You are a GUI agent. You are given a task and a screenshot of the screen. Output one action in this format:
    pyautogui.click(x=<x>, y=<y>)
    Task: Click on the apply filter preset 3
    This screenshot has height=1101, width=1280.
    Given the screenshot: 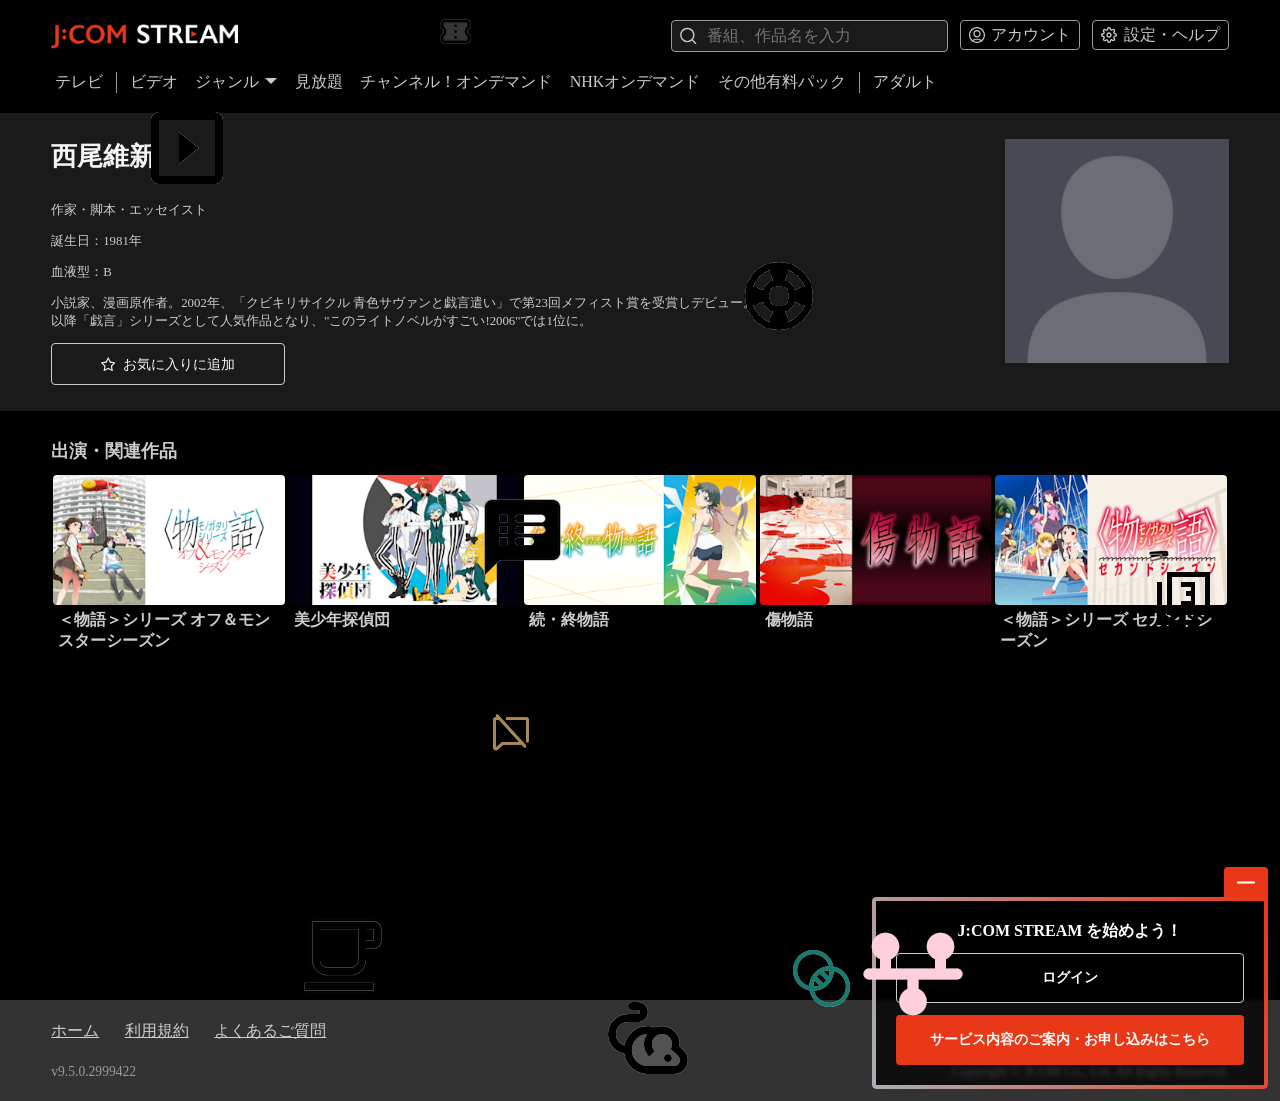 What is the action you would take?
    pyautogui.click(x=1183, y=598)
    